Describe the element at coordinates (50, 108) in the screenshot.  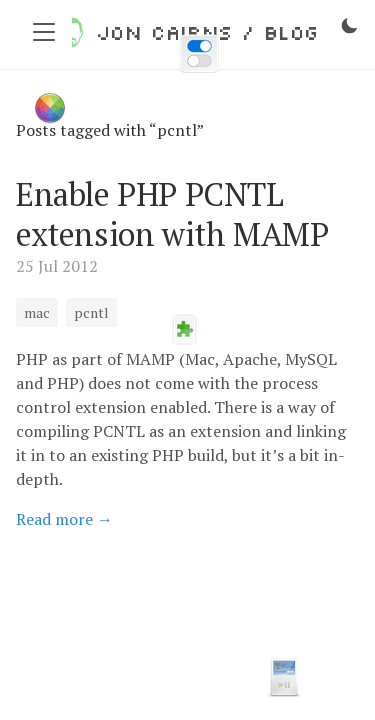
I see `open color picker or palette settings` at that location.